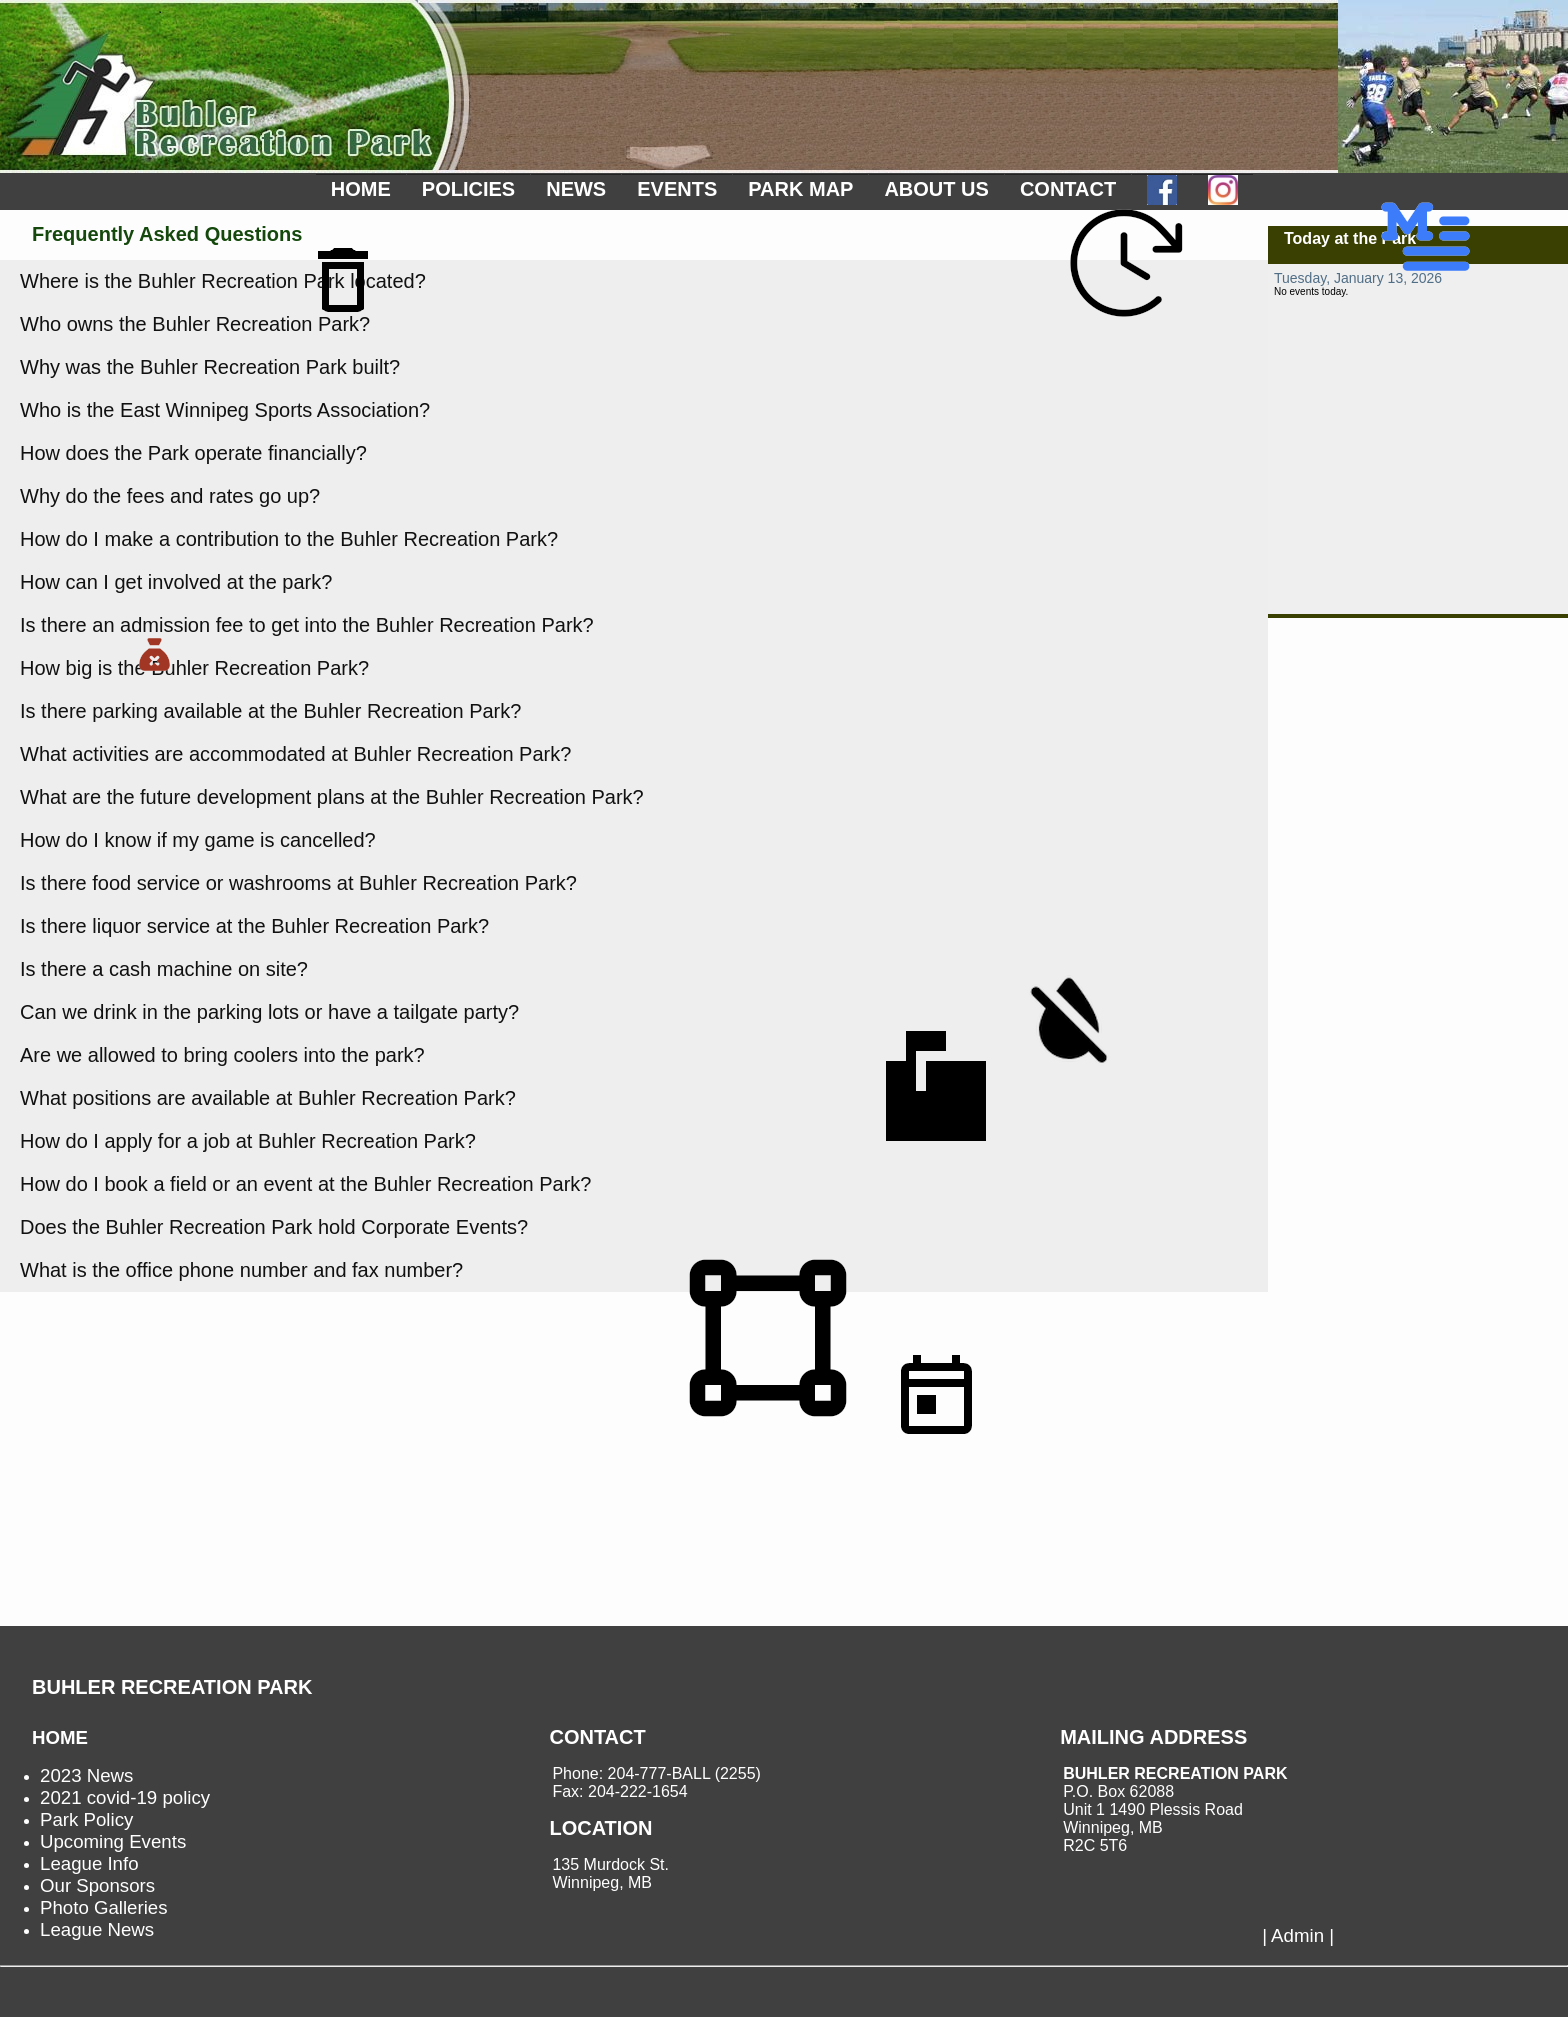 This screenshot has height=2017, width=1568. Describe the element at coordinates (1069, 1019) in the screenshot. I see `reset or remove color formatting` at that location.